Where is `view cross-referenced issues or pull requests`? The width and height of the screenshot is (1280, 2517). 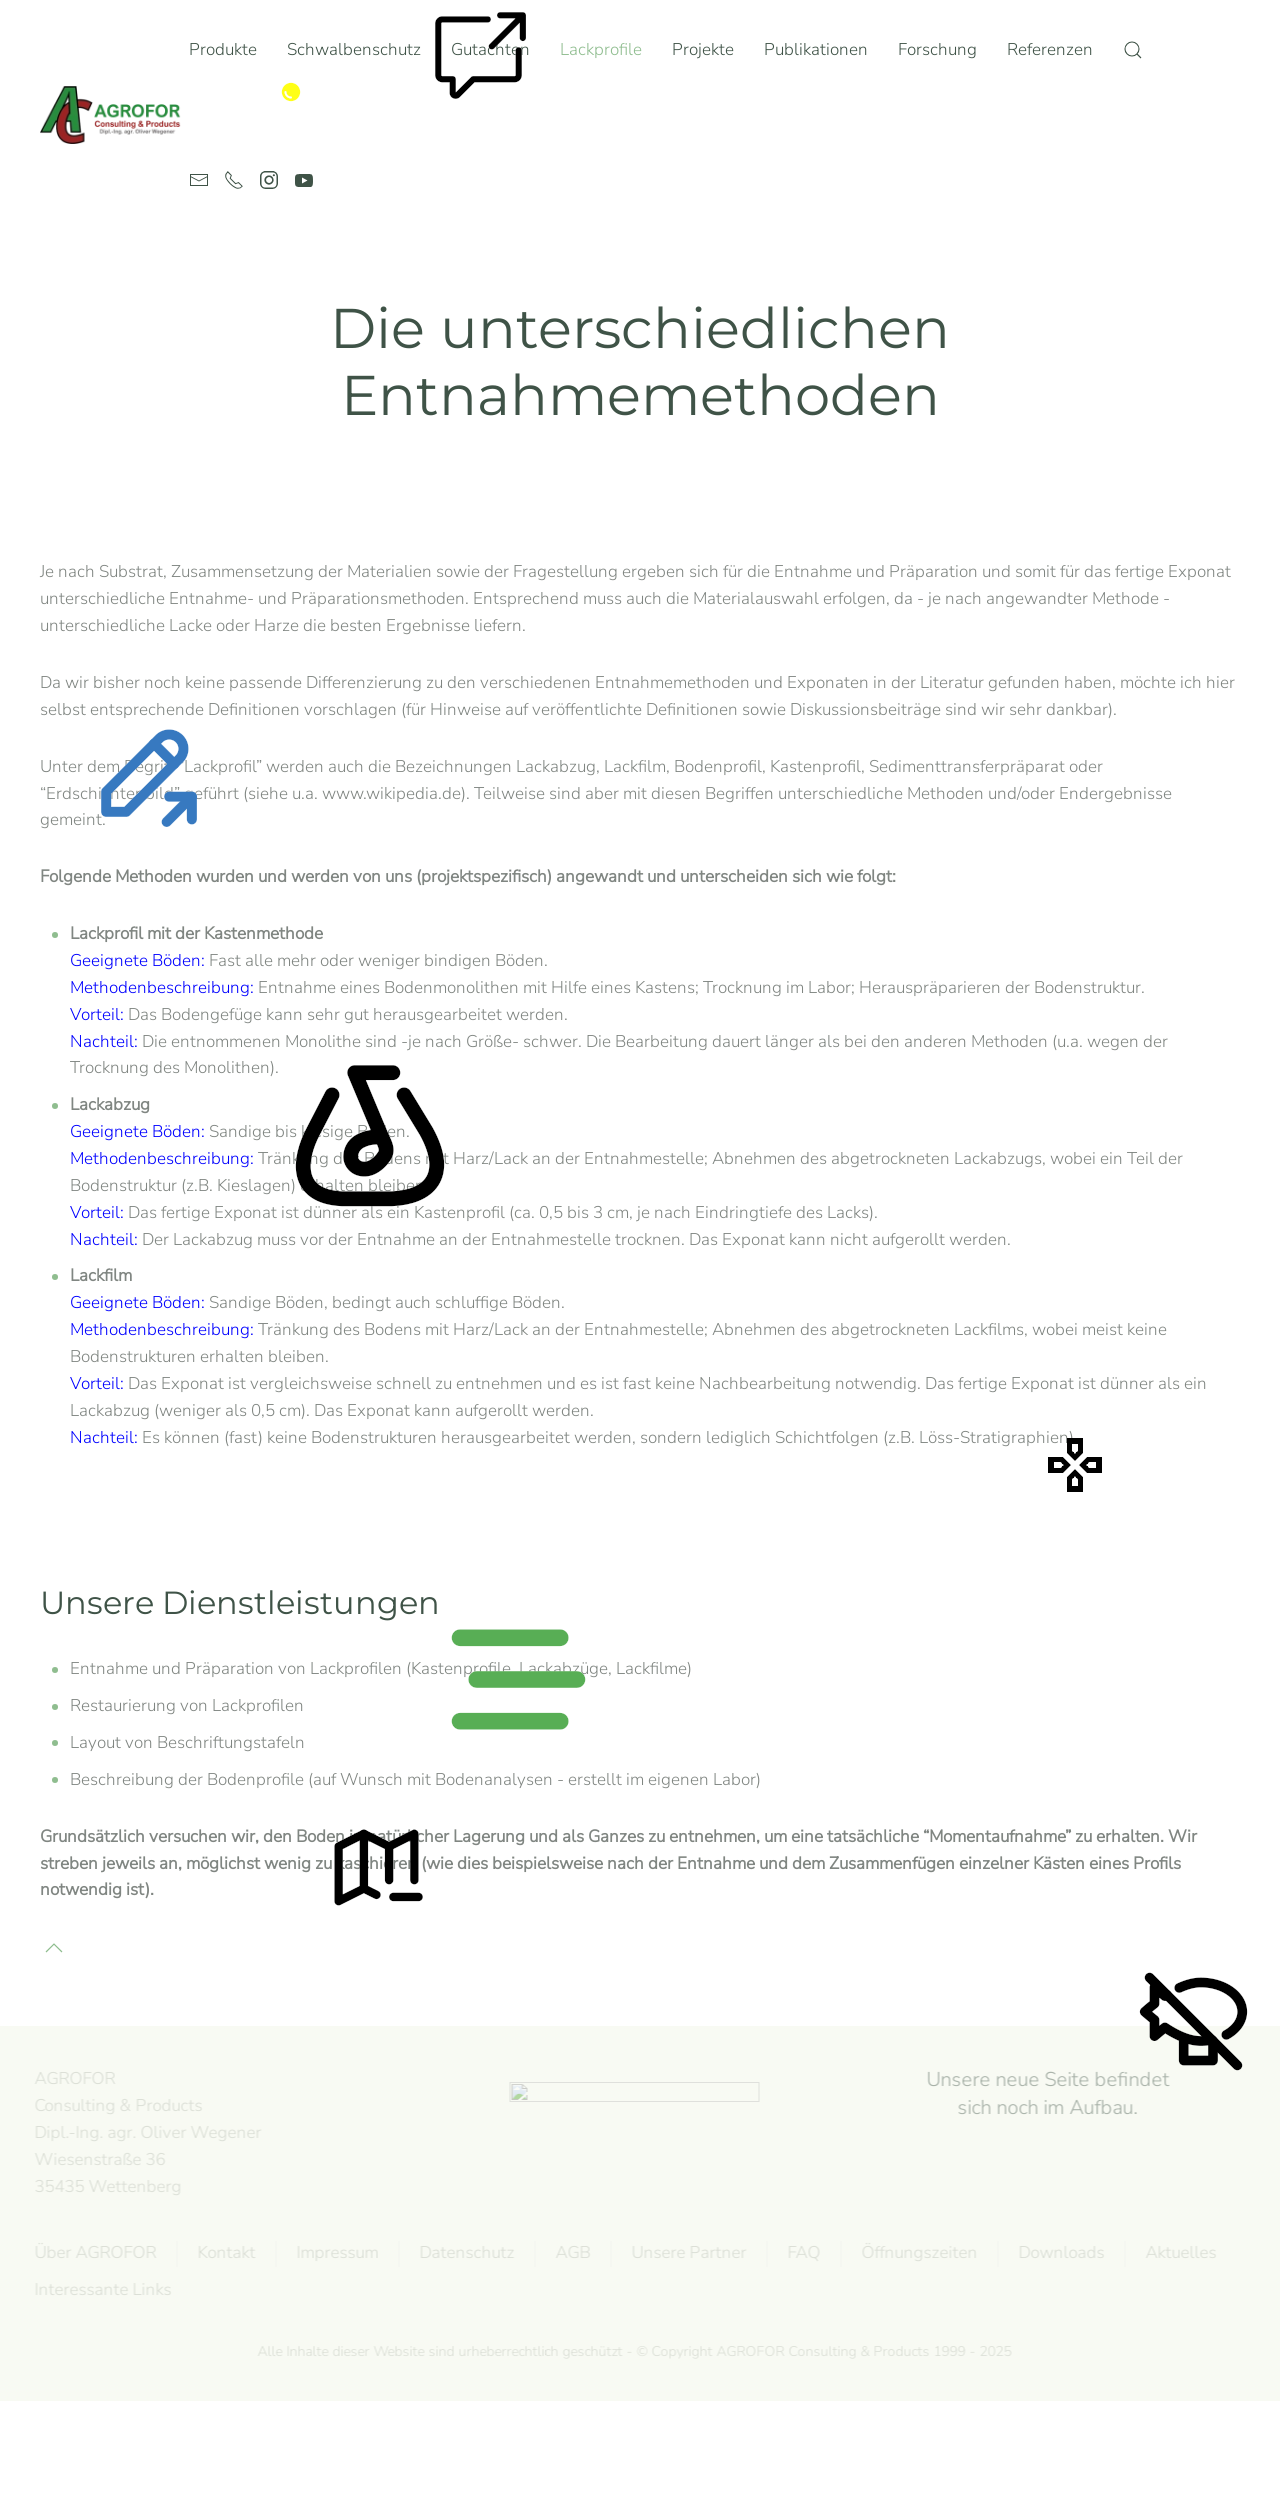 view cross-referenced issues or pull requests is located at coordinates (478, 55).